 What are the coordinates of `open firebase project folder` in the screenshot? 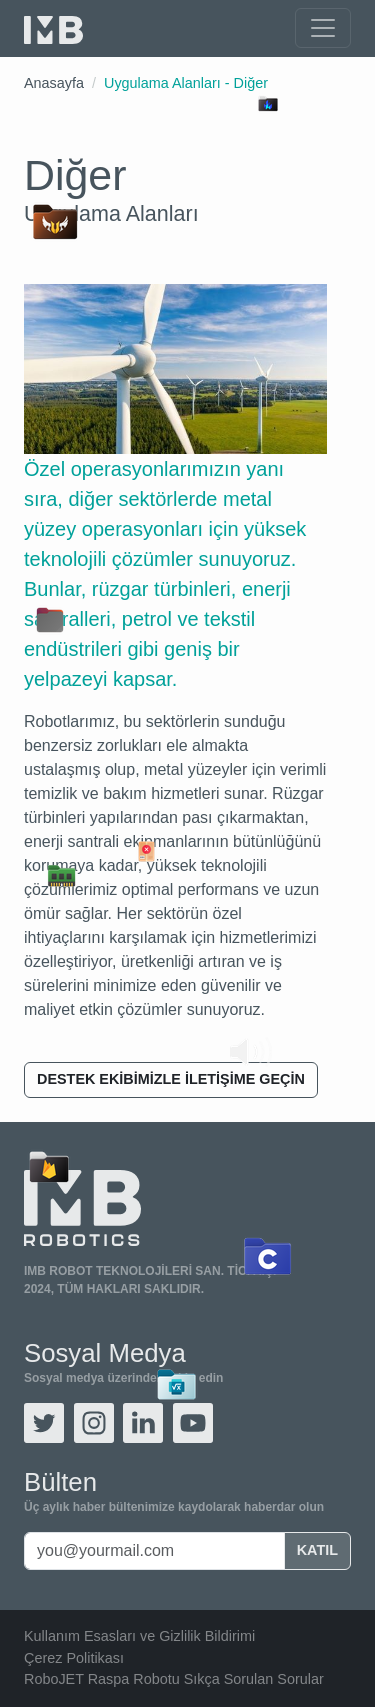 It's located at (49, 1168).